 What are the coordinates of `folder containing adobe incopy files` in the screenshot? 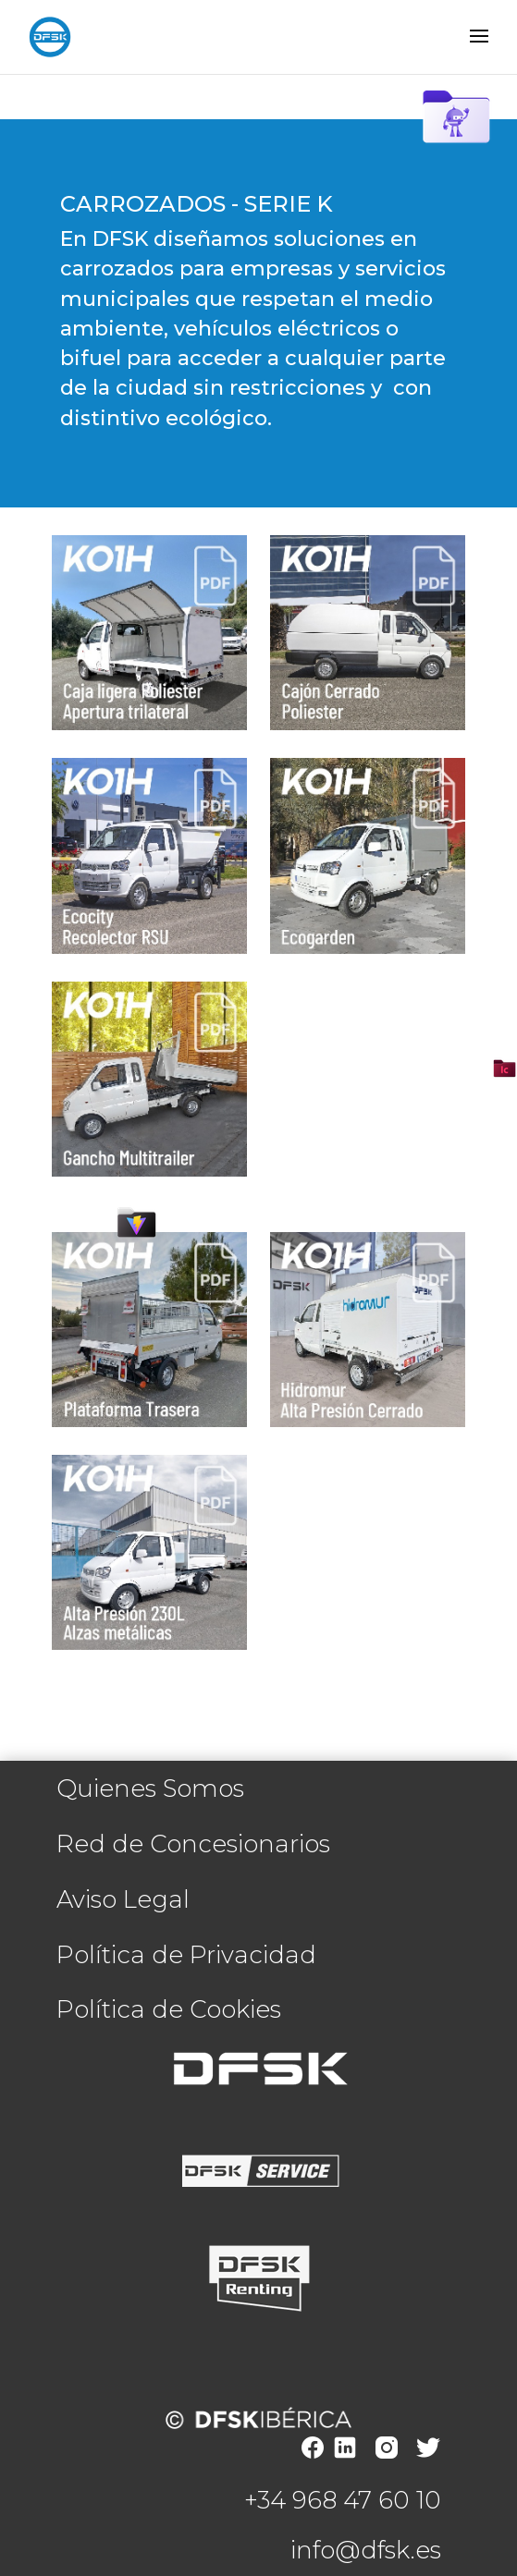 It's located at (504, 1068).